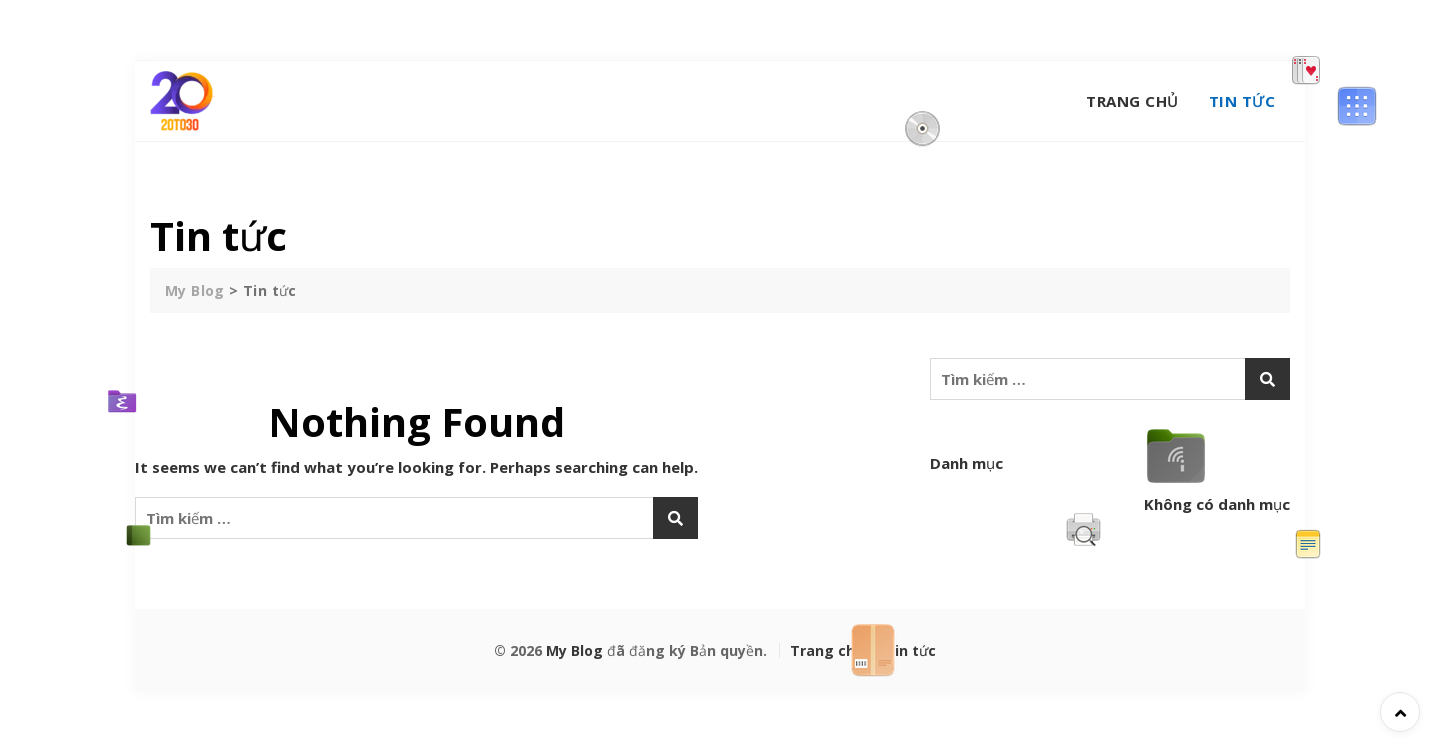 Image resolution: width=1440 pixels, height=752 pixels. Describe the element at coordinates (1308, 544) in the screenshot. I see `open bijiben notes app` at that location.